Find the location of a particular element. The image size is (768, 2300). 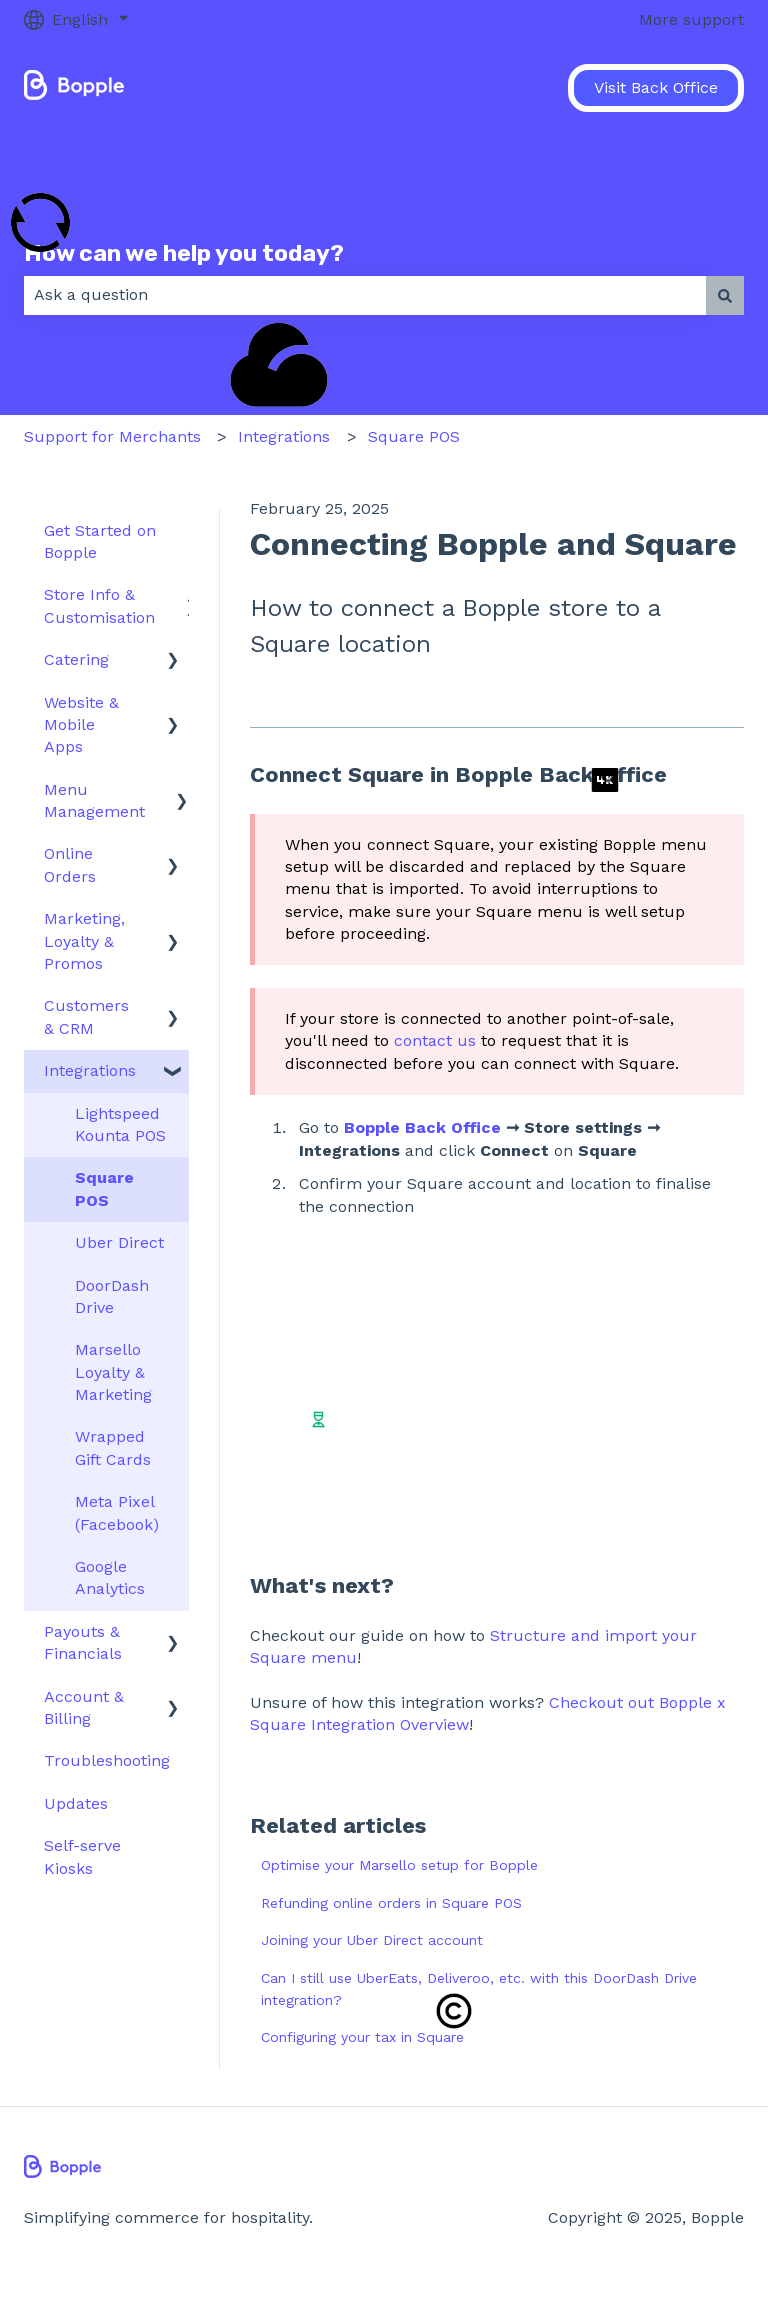

refresh or reload the current page is located at coordinates (40, 222).